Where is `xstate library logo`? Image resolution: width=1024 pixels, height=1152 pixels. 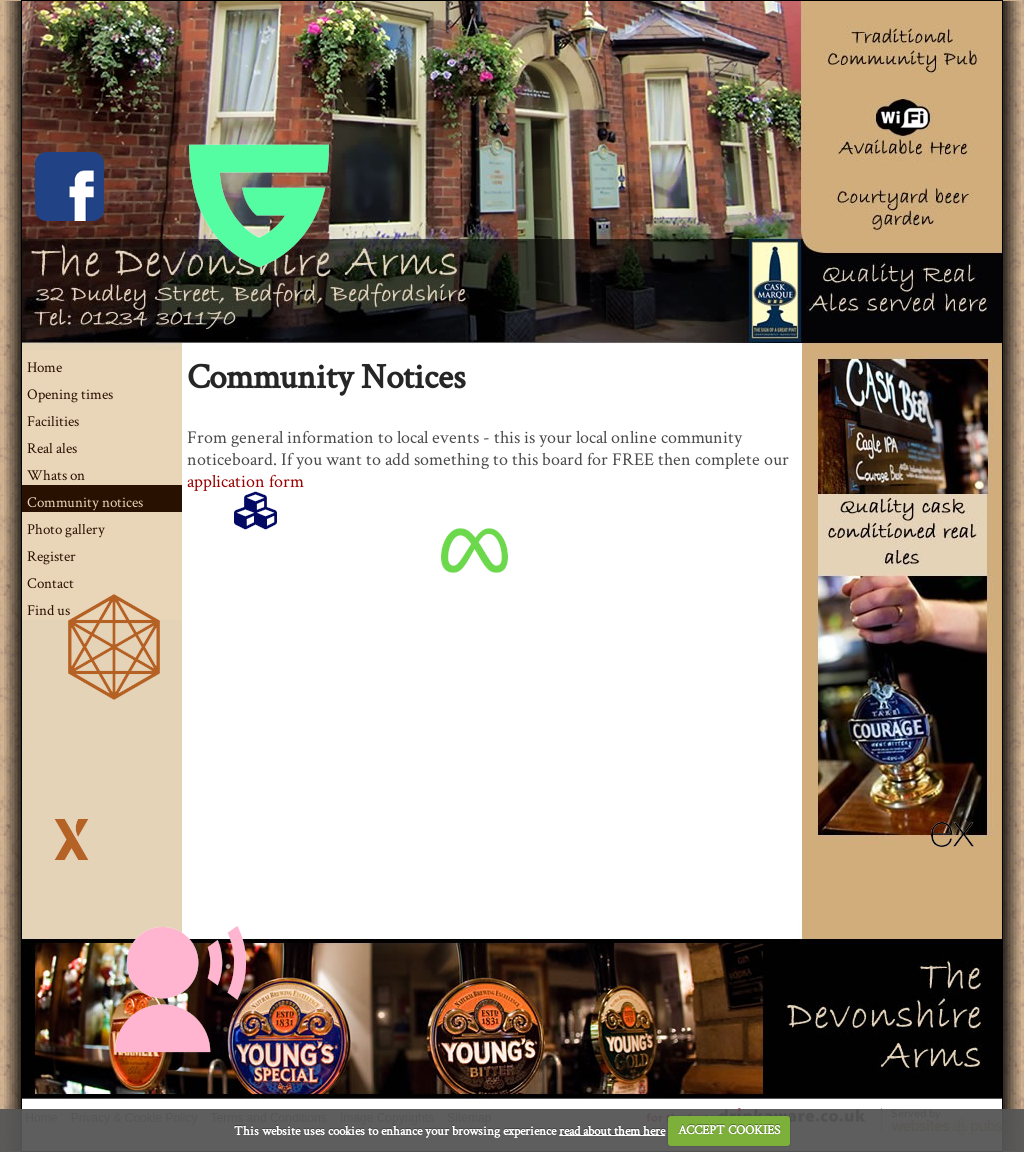
xstate library logo is located at coordinates (71, 839).